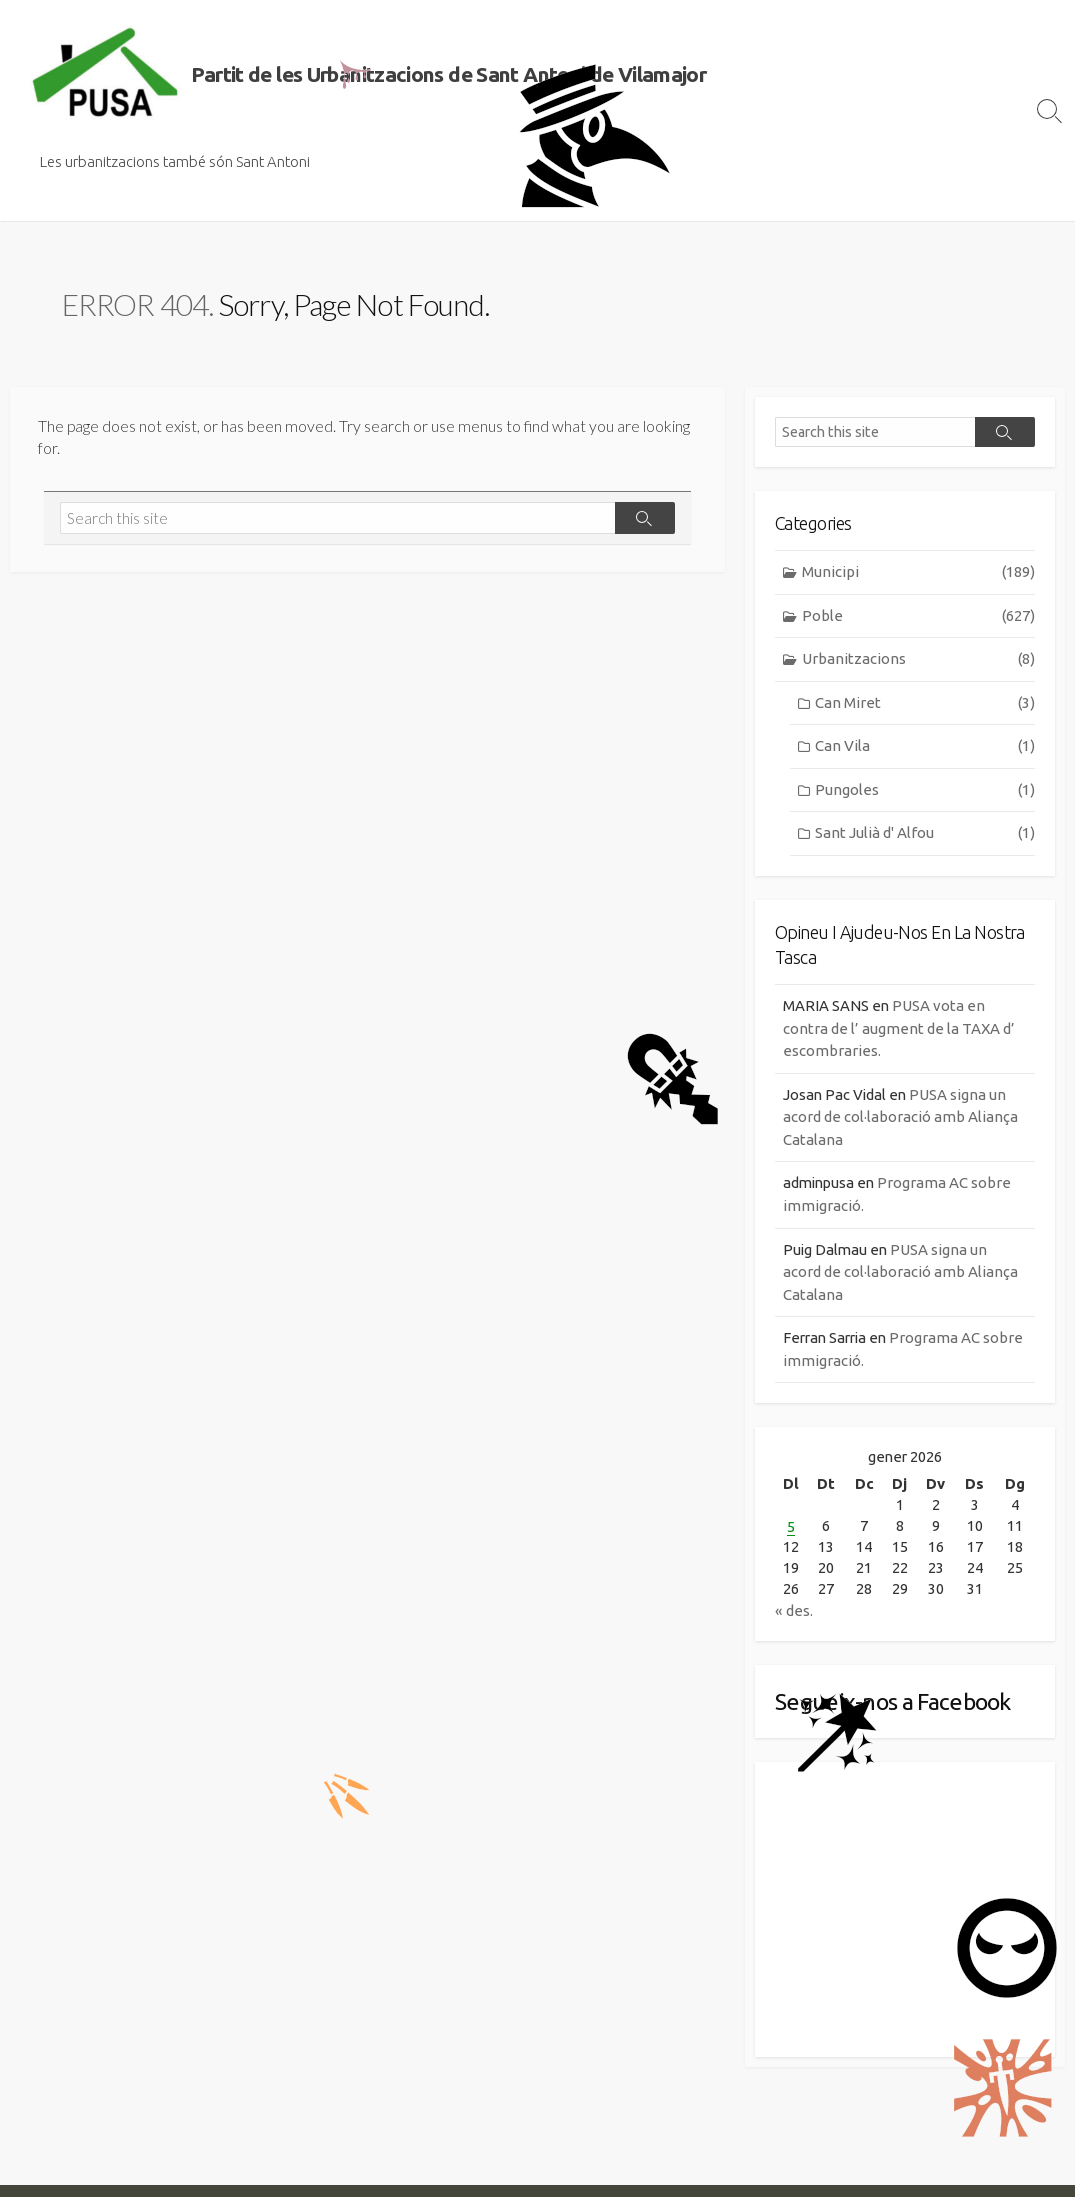 The width and height of the screenshot is (1075, 2197). I want to click on activate magnetic pulse ability, so click(673, 1079).